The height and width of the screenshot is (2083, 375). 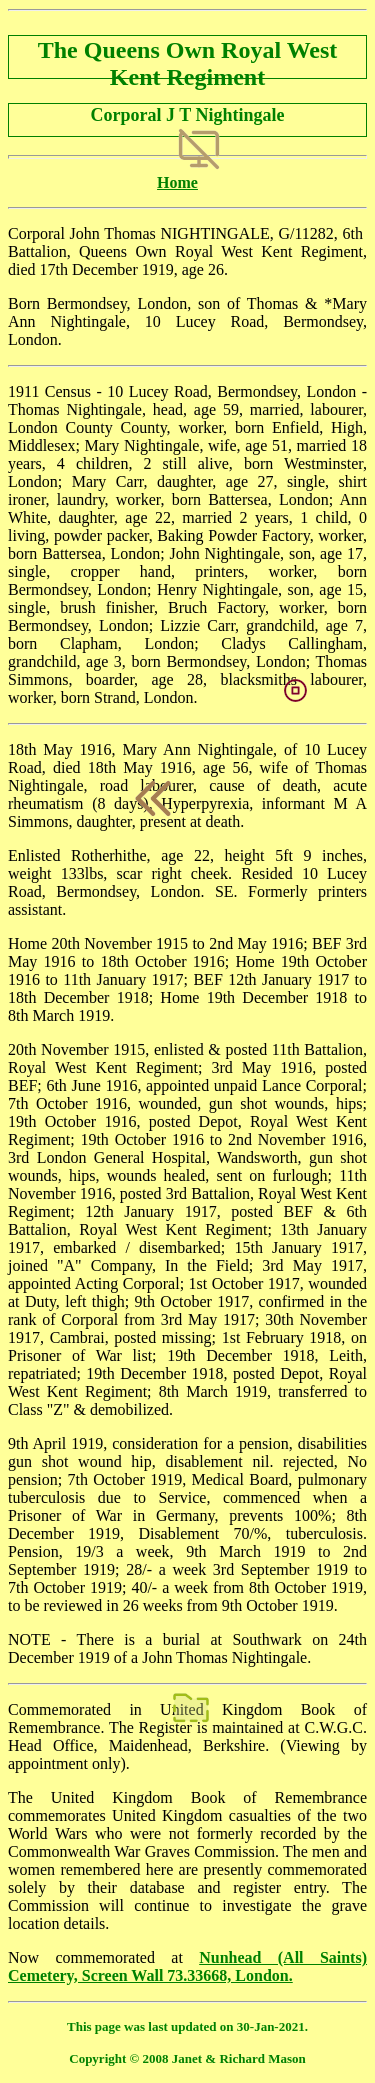 I want to click on go back to the beginning, so click(x=154, y=798).